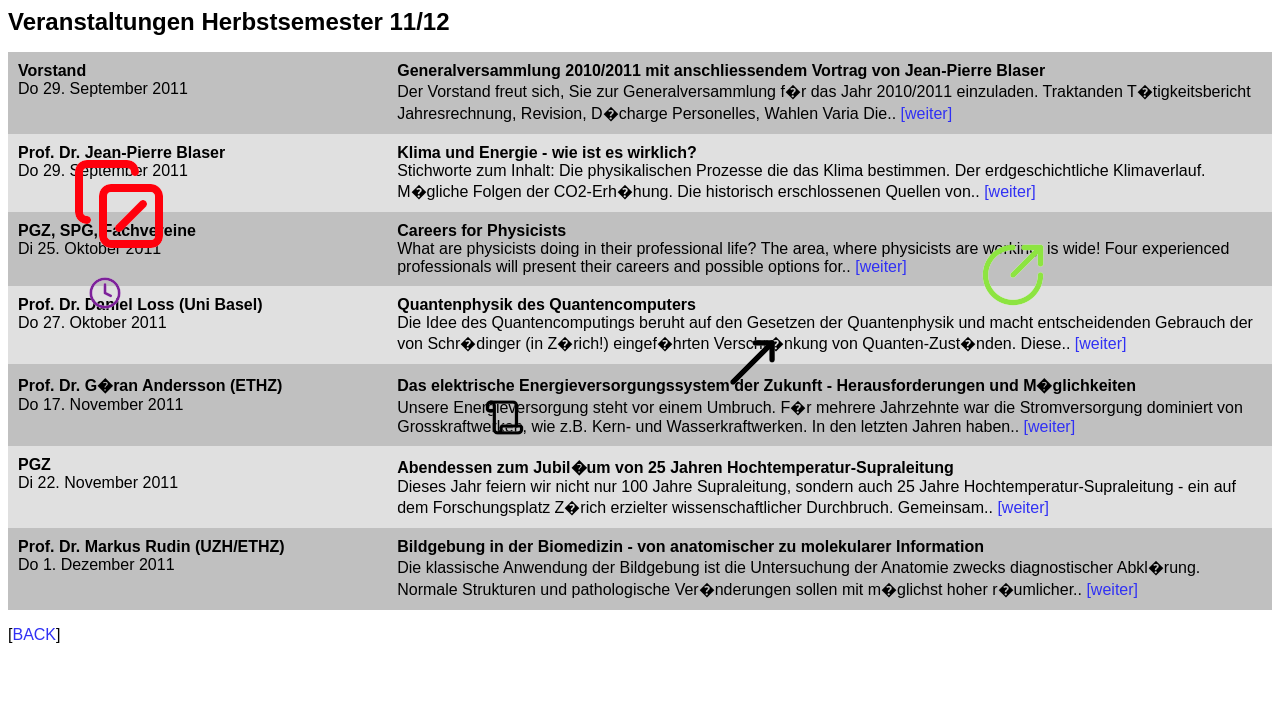 The width and height of the screenshot is (1280, 720). What do you see at coordinates (105, 293) in the screenshot?
I see `view time or clock settings` at bounding box center [105, 293].